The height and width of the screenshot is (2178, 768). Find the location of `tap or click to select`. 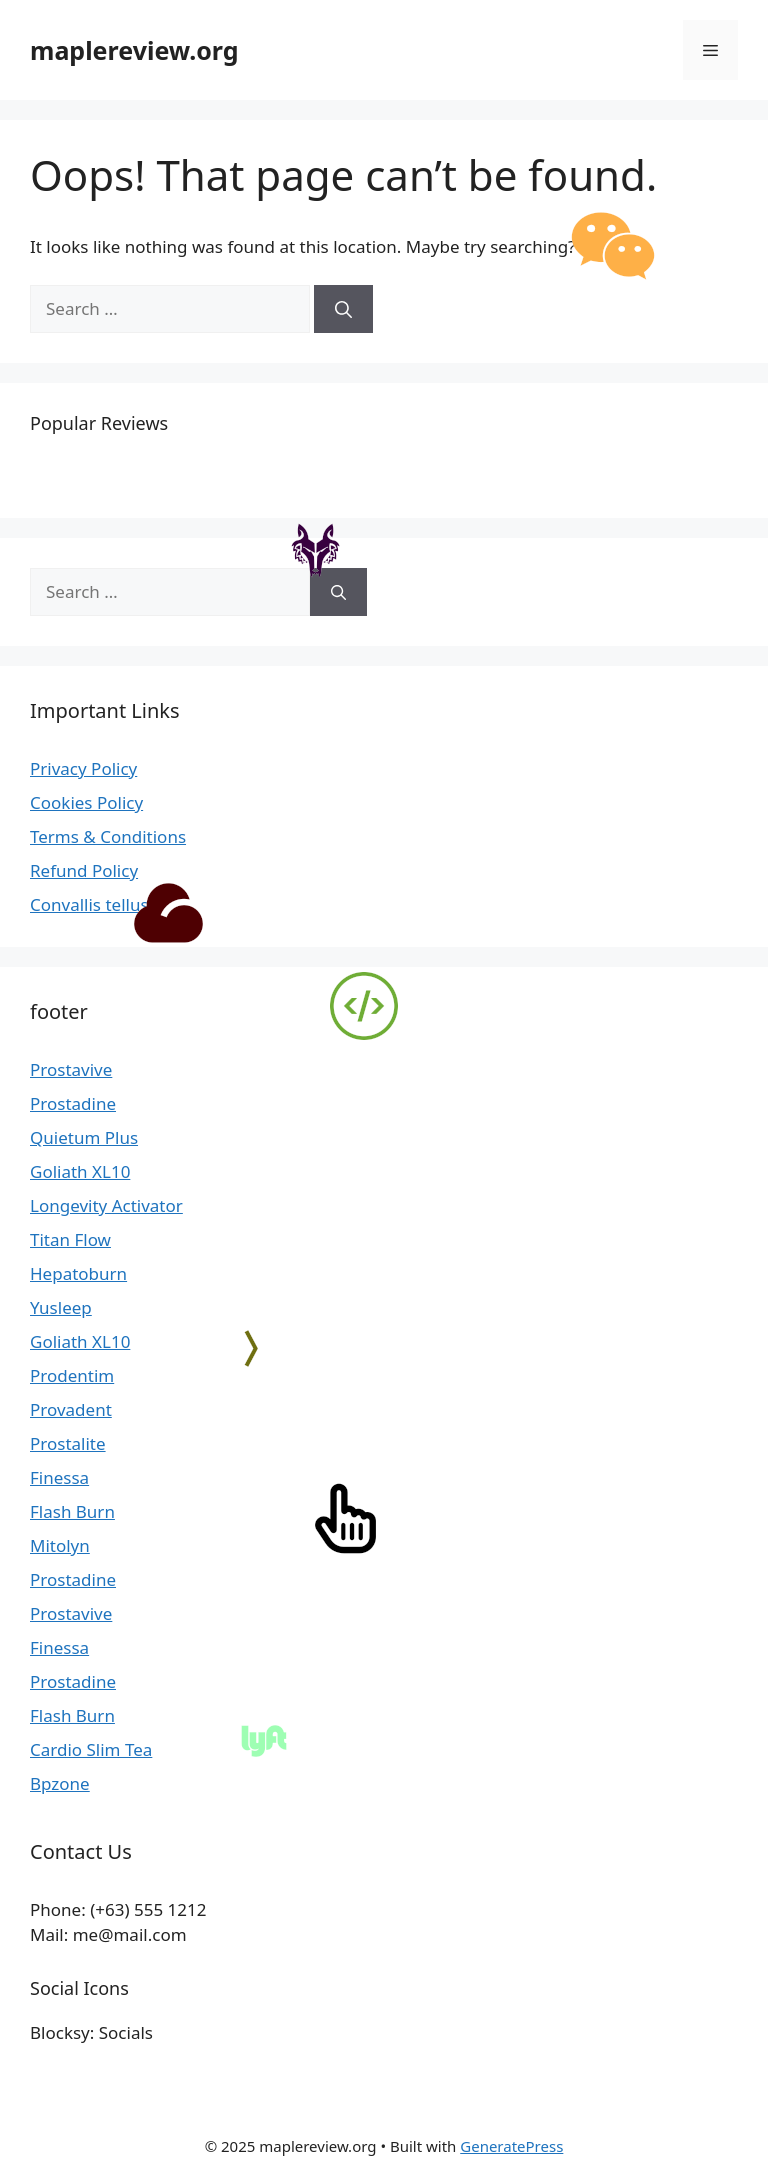

tap or click to select is located at coordinates (345, 1518).